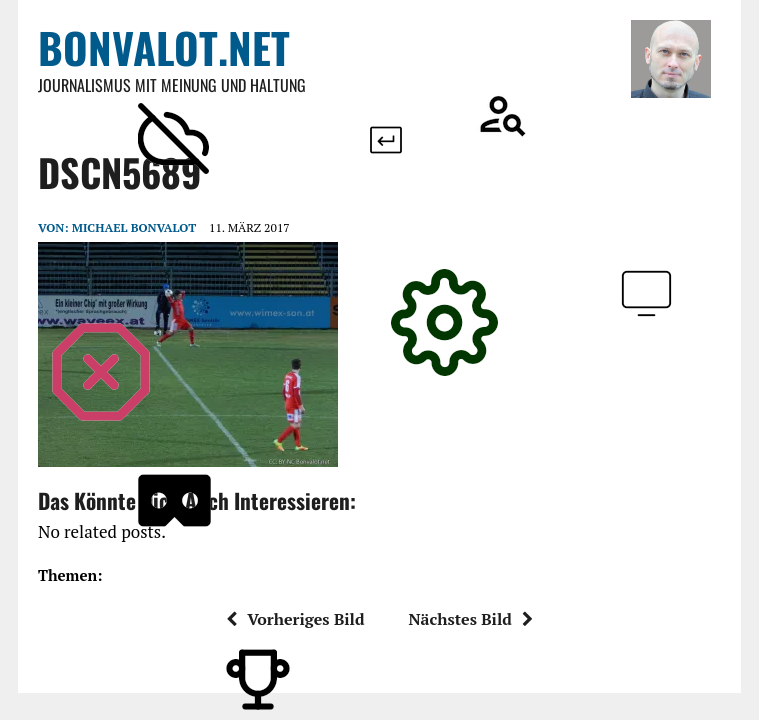 This screenshot has height=720, width=759. What do you see at coordinates (173, 138) in the screenshot?
I see `indicates offline mode or no cloud connection` at bounding box center [173, 138].